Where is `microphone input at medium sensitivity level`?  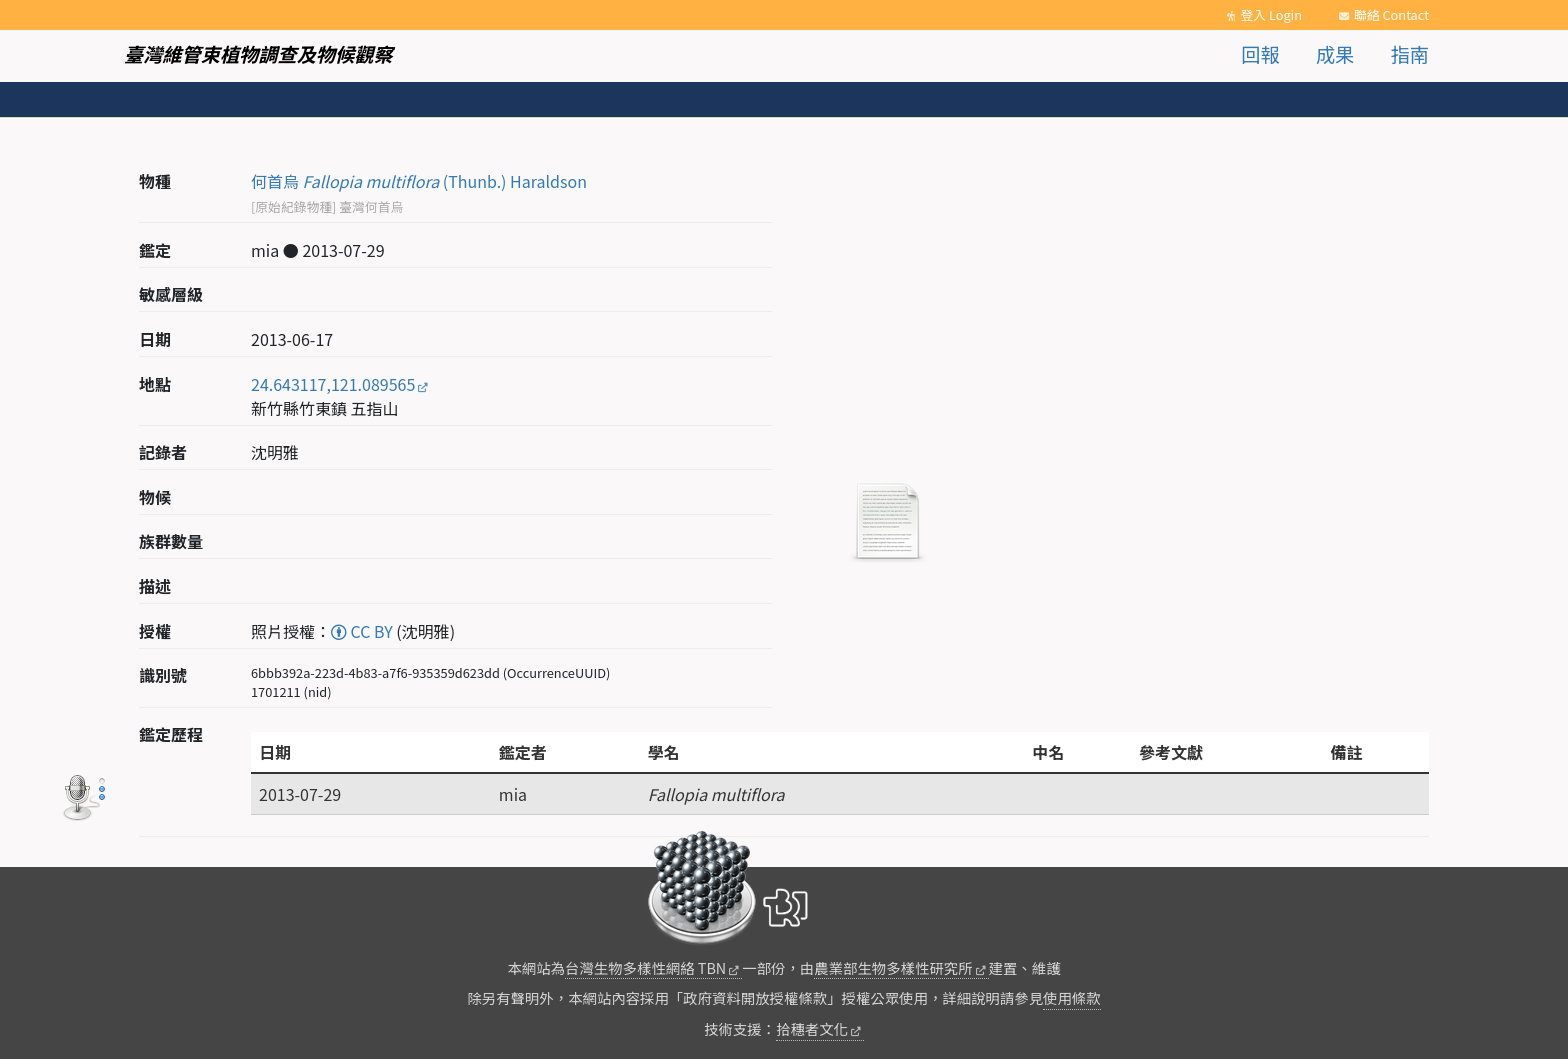
microphone input at medium sensitivity level is located at coordinates (85, 798).